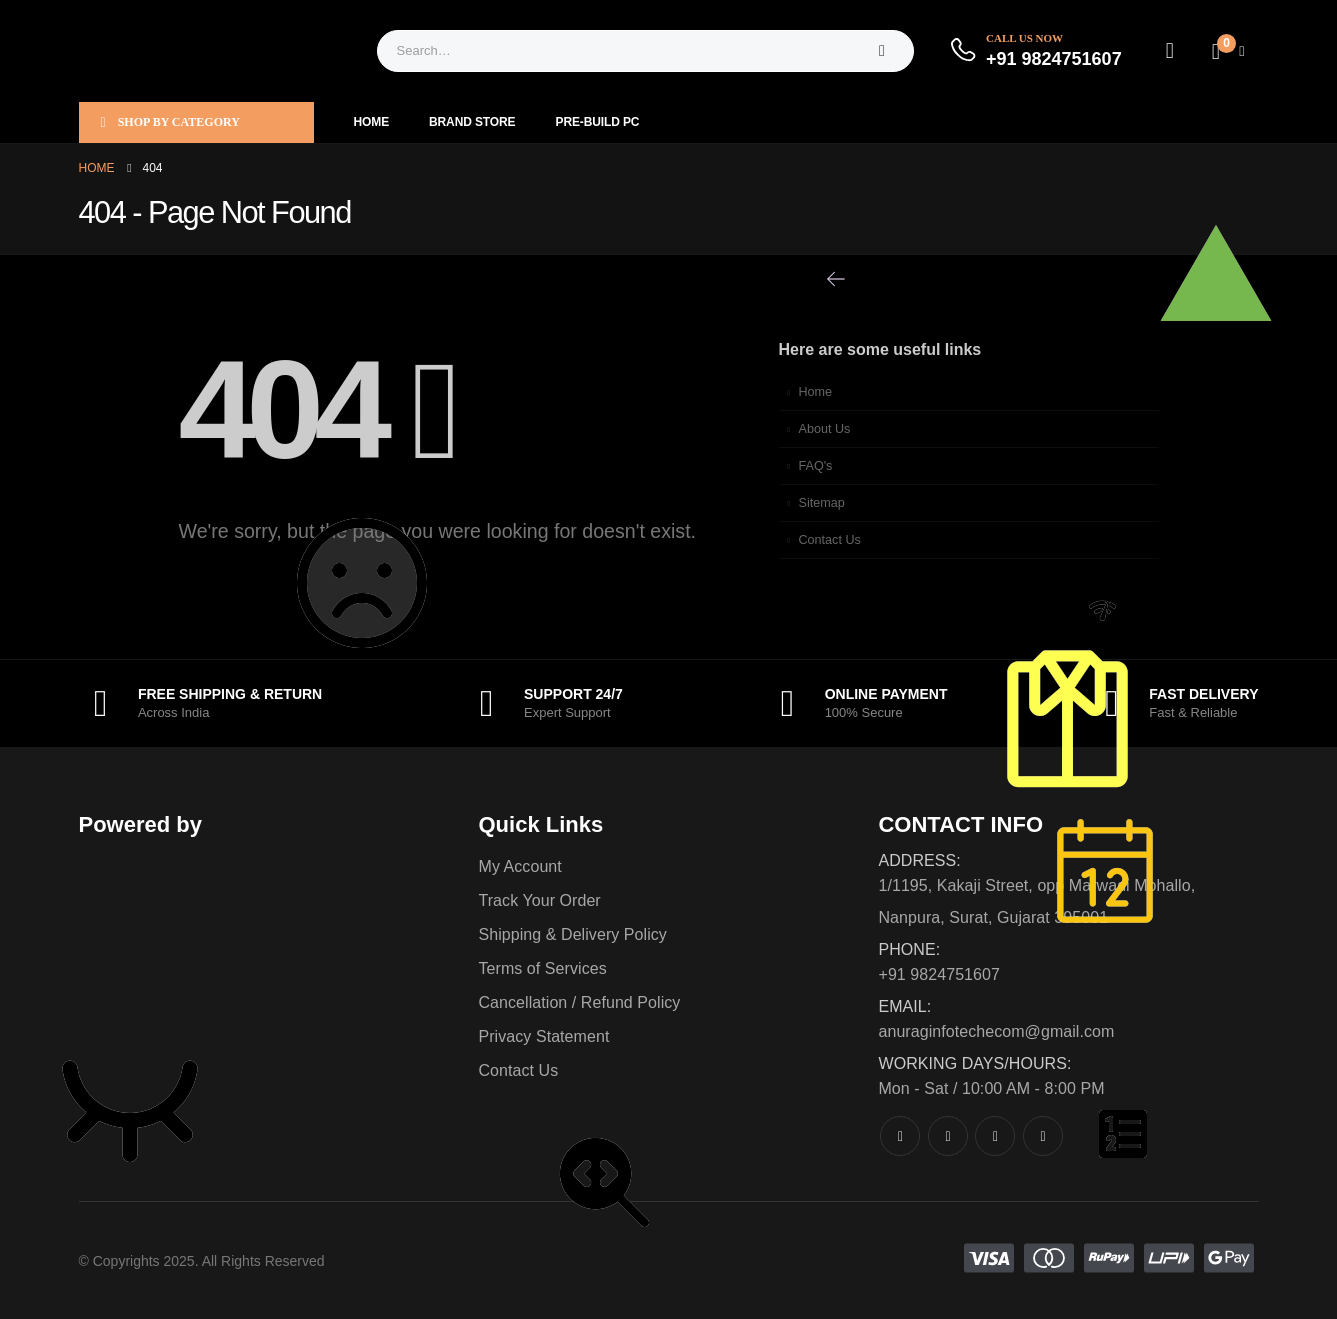 This screenshot has width=1337, height=1319. What do you see at coordinates (1067, 721) in the screenshot?
I see `view clothing or apparel items` at bounding box center [1067, 721].